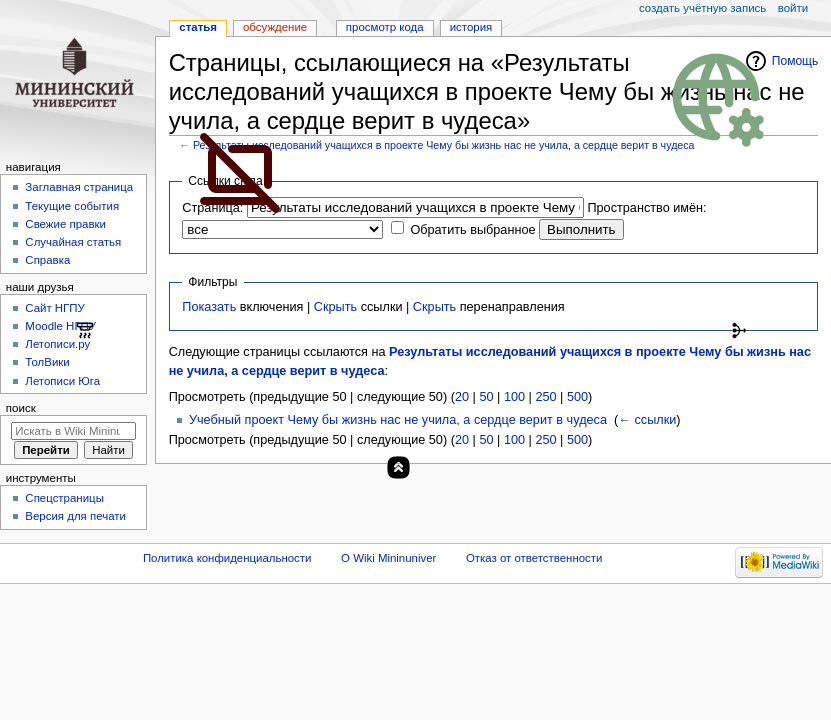  What do you see at coordinates (716, 97) in the screenshot?
I see `configure global or regional settings` at bounding box center [716, 97].